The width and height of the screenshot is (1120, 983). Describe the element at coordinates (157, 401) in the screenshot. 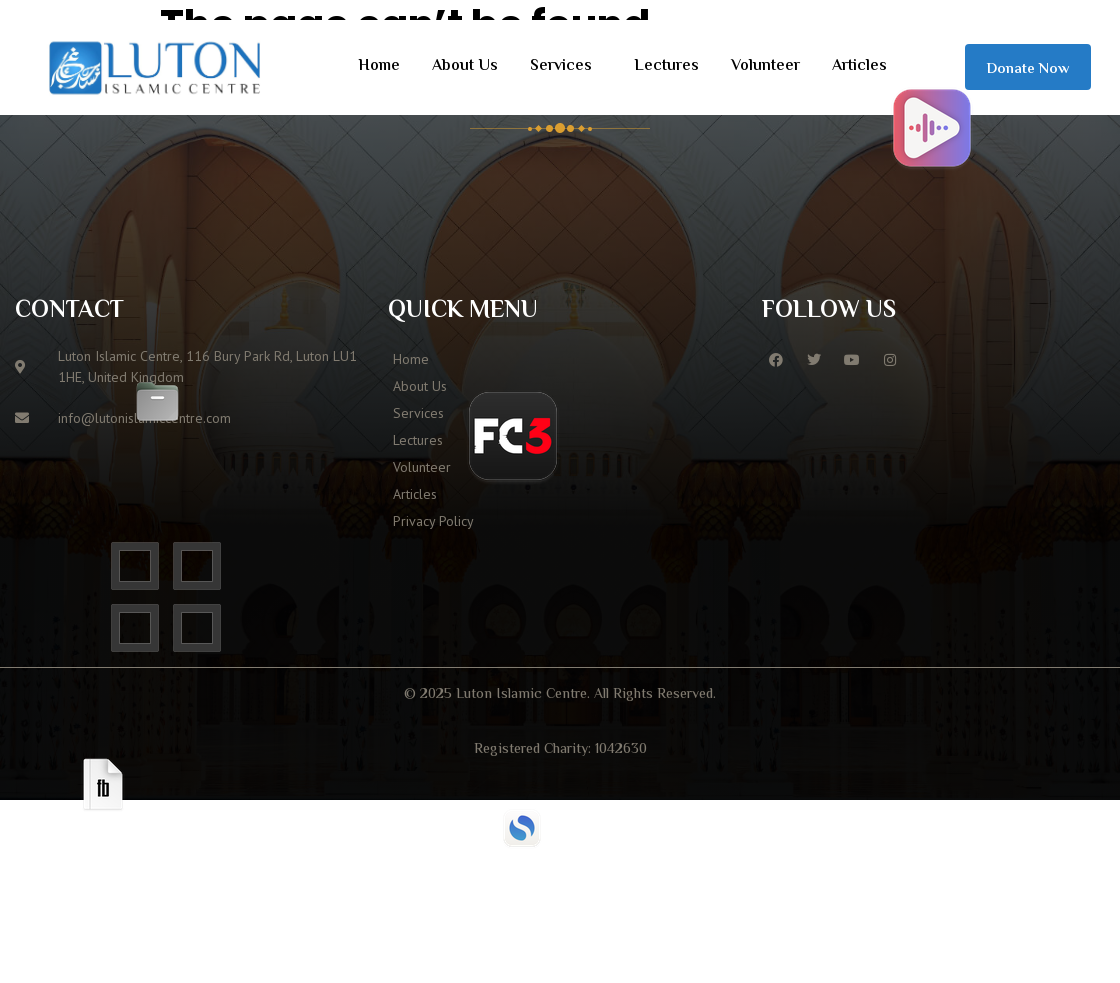

I see `open file manager application` at that location.